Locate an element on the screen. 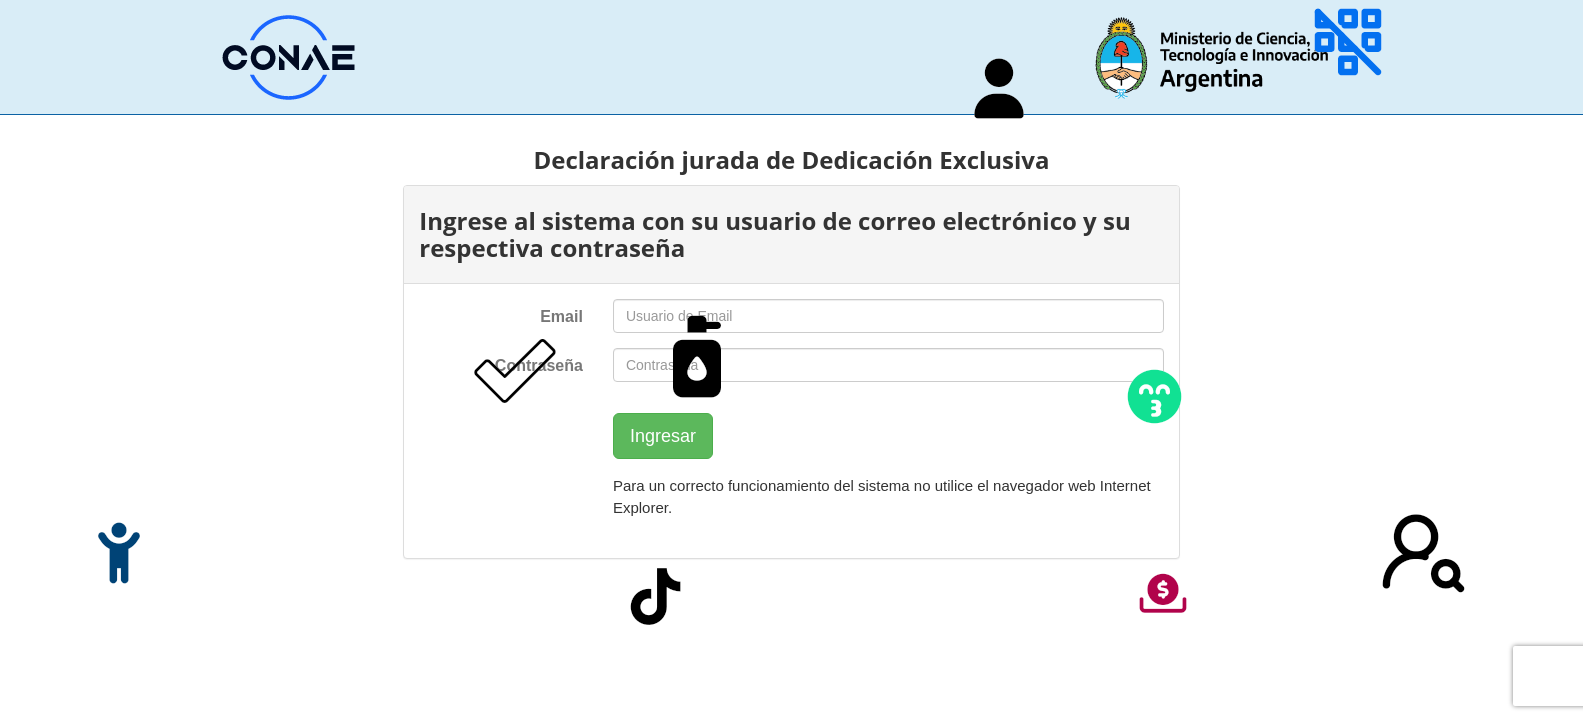 The image size is (1583, 720). view your profile is located at coordinates (999, 88).